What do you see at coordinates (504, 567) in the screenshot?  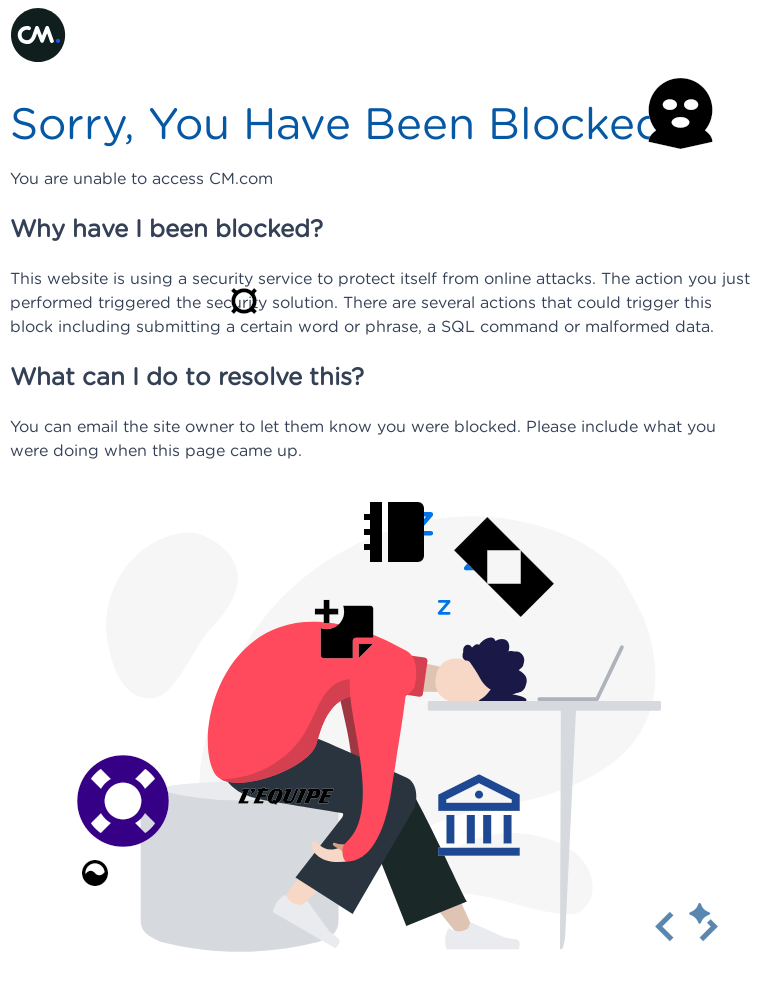 I see `ktor framework logo` at bounding box center [504, 567].